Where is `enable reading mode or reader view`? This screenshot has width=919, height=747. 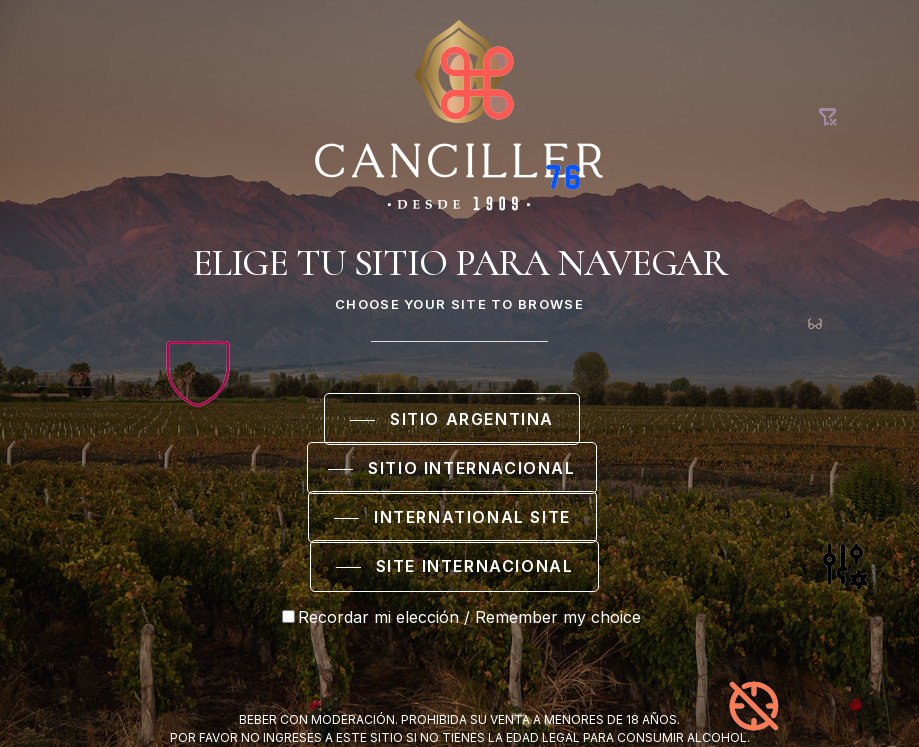
enable reading mode or reader view is located at coordinates (815, 324).